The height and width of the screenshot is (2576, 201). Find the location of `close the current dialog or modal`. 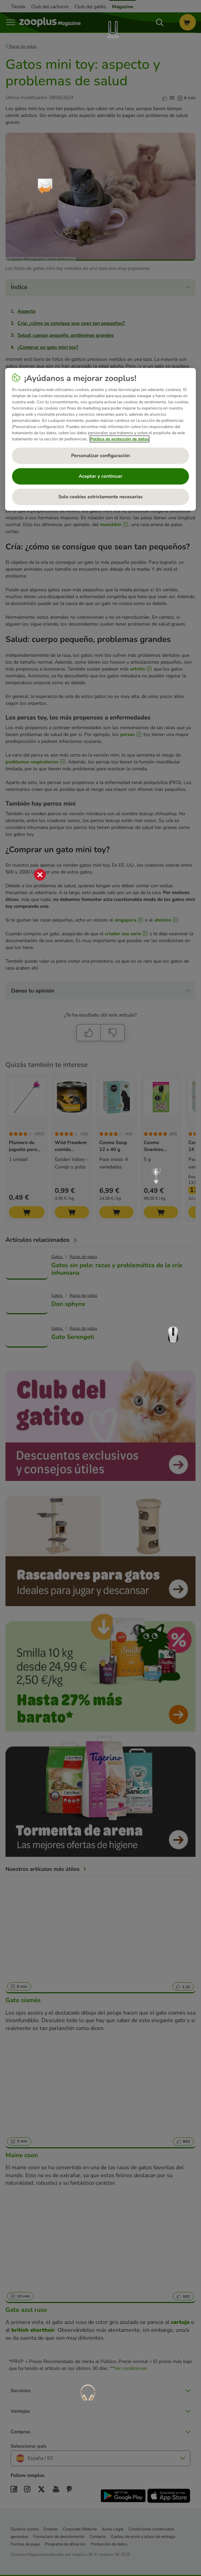

close the current dialog or modal is located at coordinates (40, 875).